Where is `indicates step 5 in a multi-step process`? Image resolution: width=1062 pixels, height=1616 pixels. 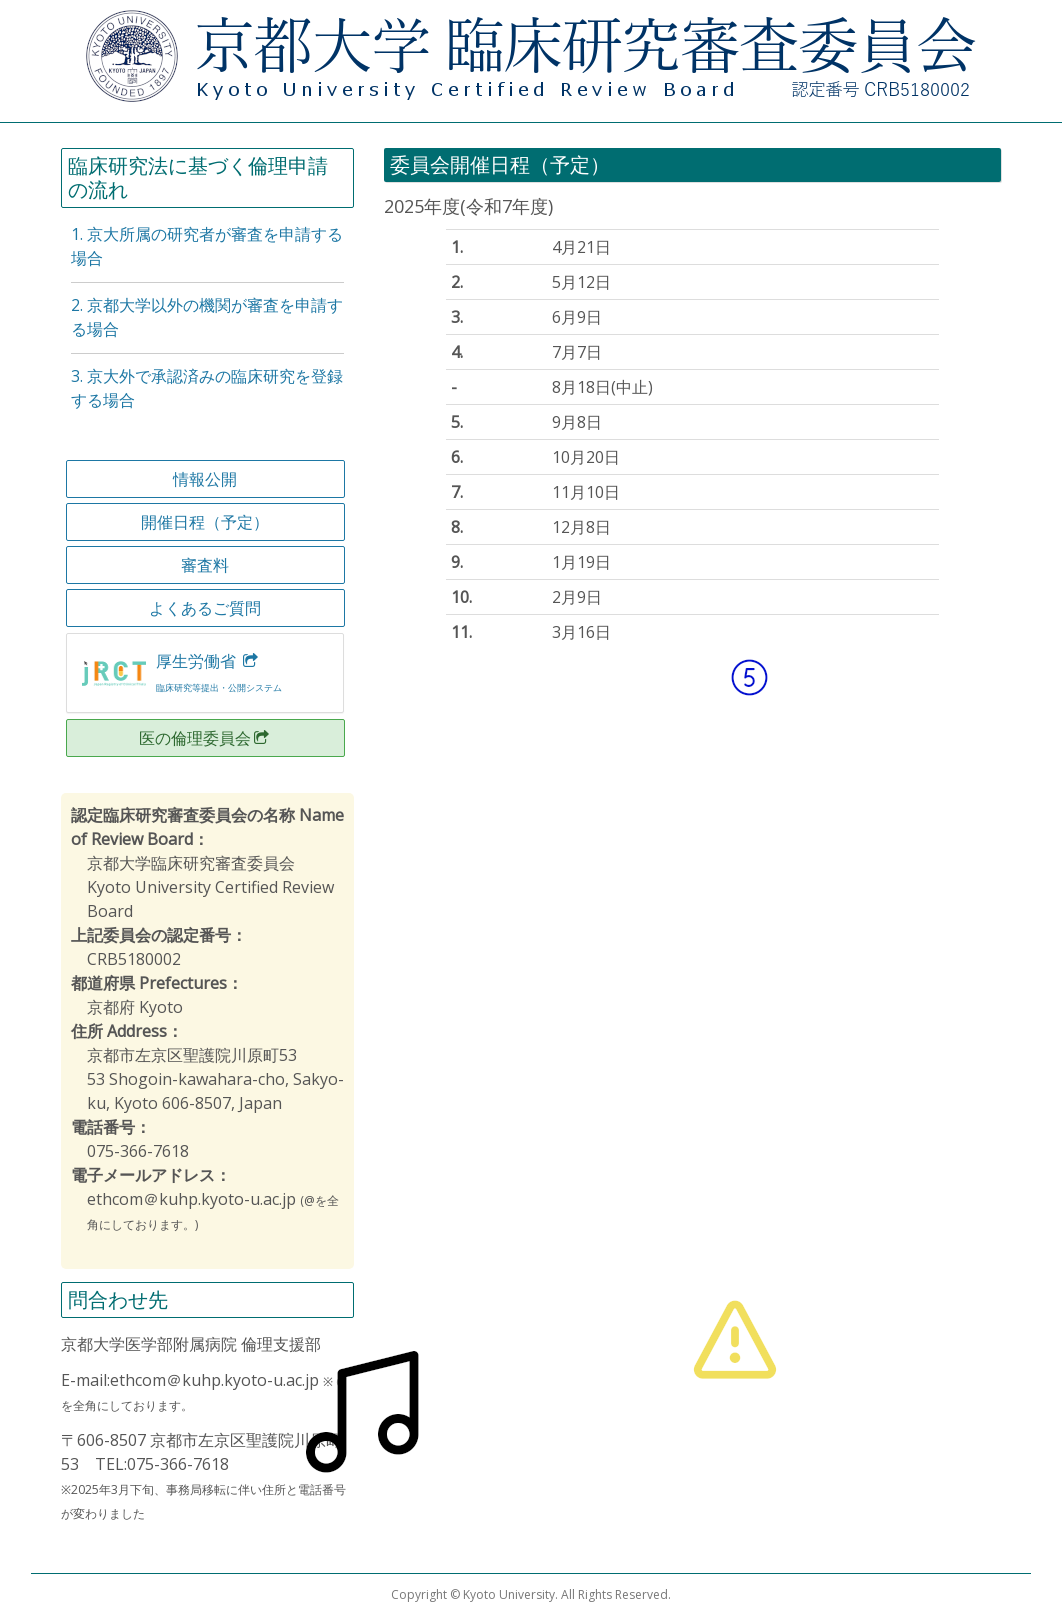
indicates step 5 in a multi-step process is located at coordinates (749, 677).